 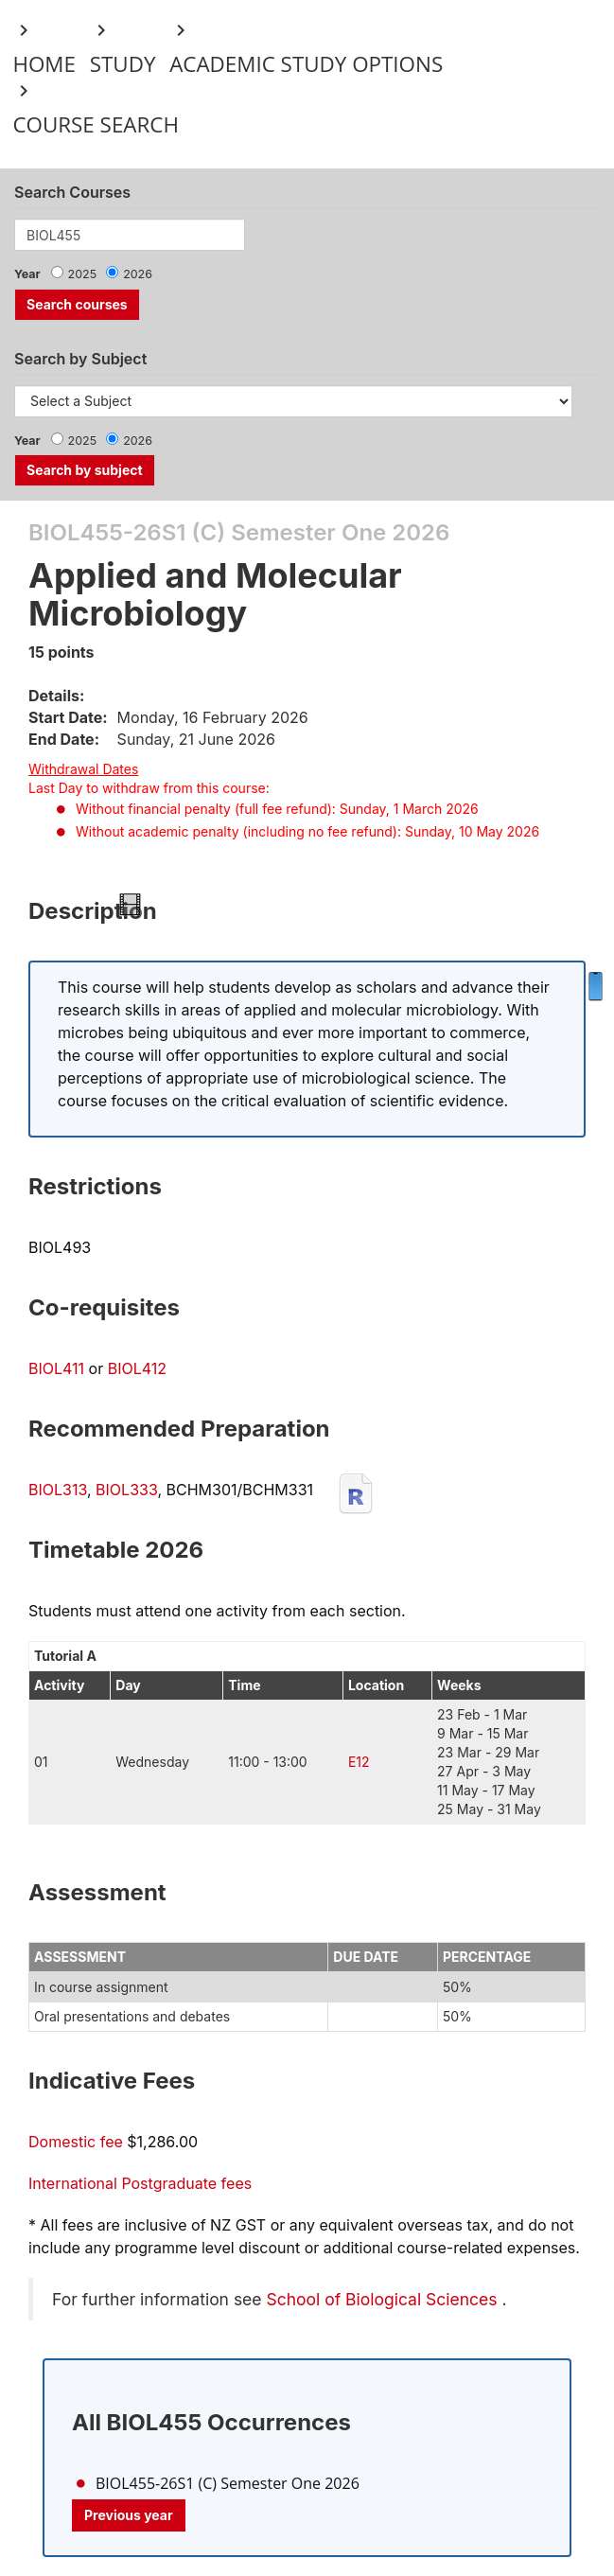 What do you see at coordinates (356, 1493) in the screenshot?
I see `an R programming language source file` at bounding box center [356, 1493].